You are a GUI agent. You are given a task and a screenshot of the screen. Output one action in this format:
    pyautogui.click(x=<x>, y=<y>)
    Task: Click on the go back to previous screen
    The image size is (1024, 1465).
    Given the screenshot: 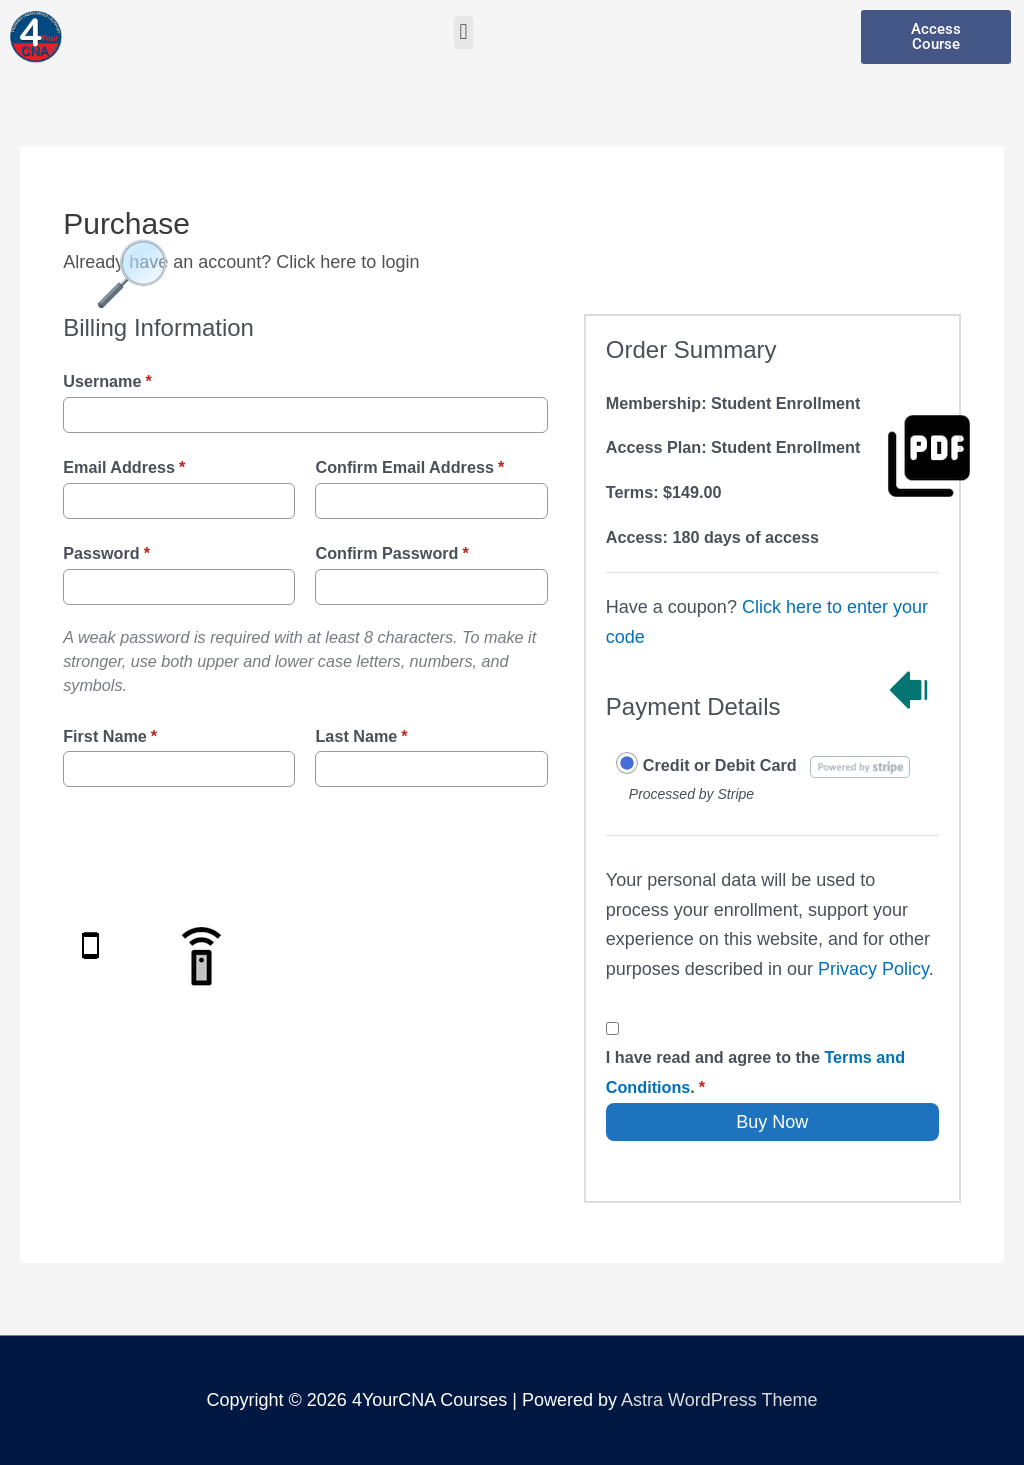 What is the action you would take?
    pyautogui.click(x=910, y=690)
    